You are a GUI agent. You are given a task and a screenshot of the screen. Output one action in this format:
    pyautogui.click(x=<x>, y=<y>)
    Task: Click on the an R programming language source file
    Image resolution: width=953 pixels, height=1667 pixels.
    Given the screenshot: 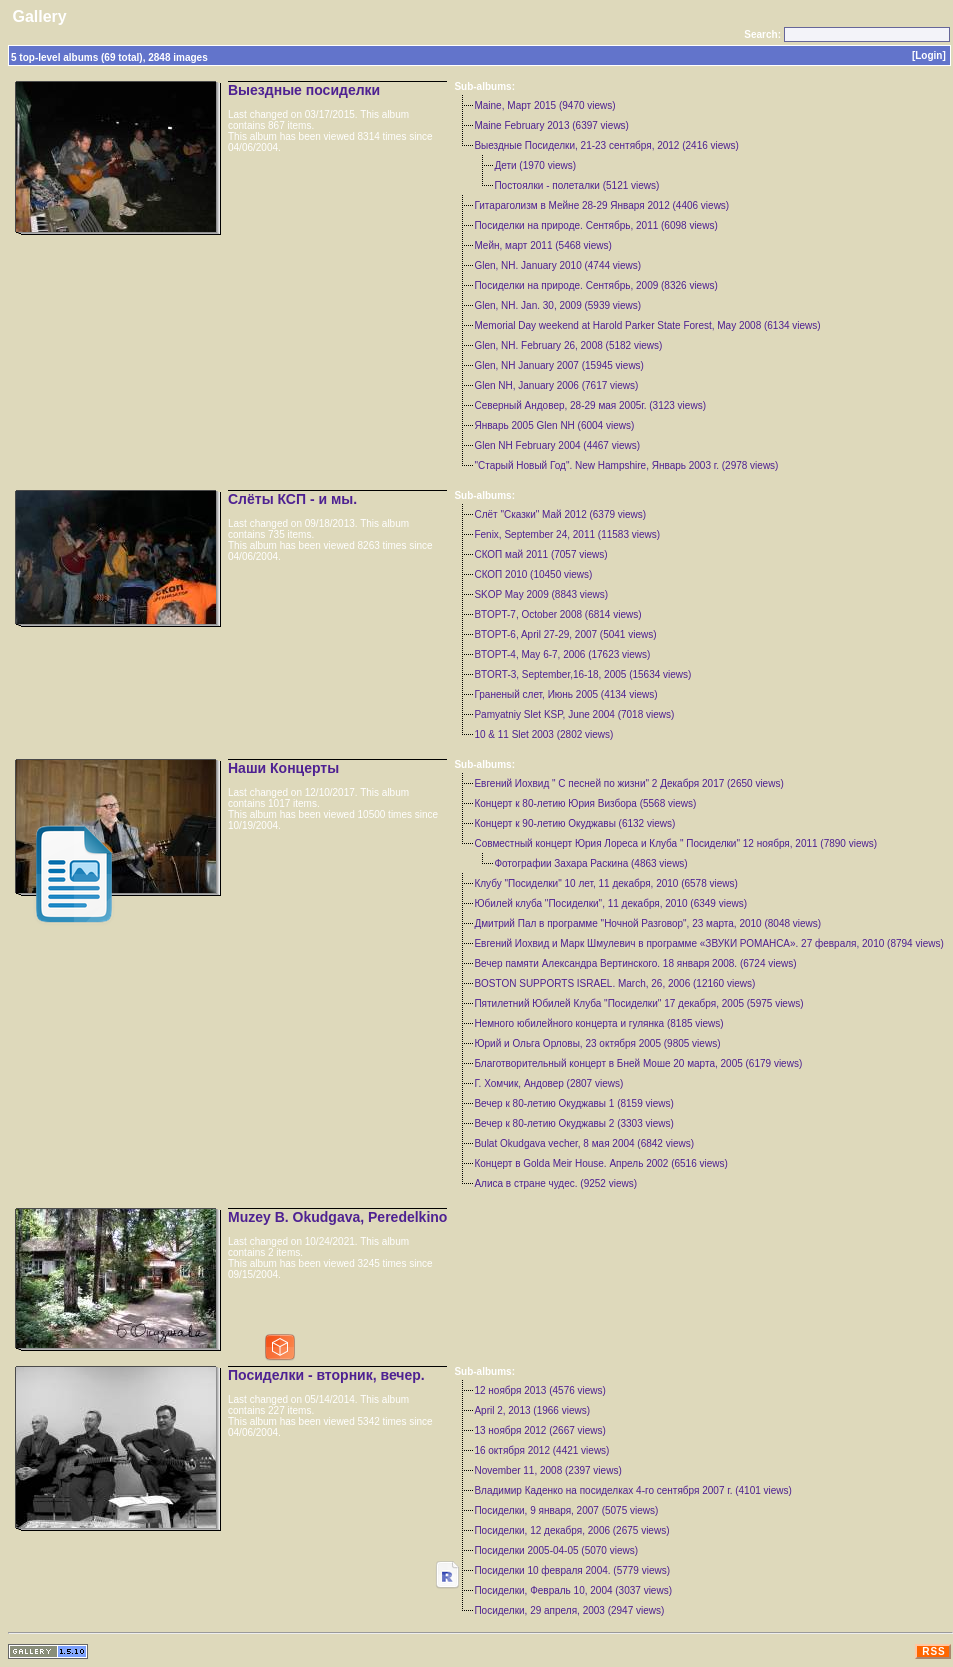 What is the action you would take?
    pyautogui.click(x=447, y=1574)
    